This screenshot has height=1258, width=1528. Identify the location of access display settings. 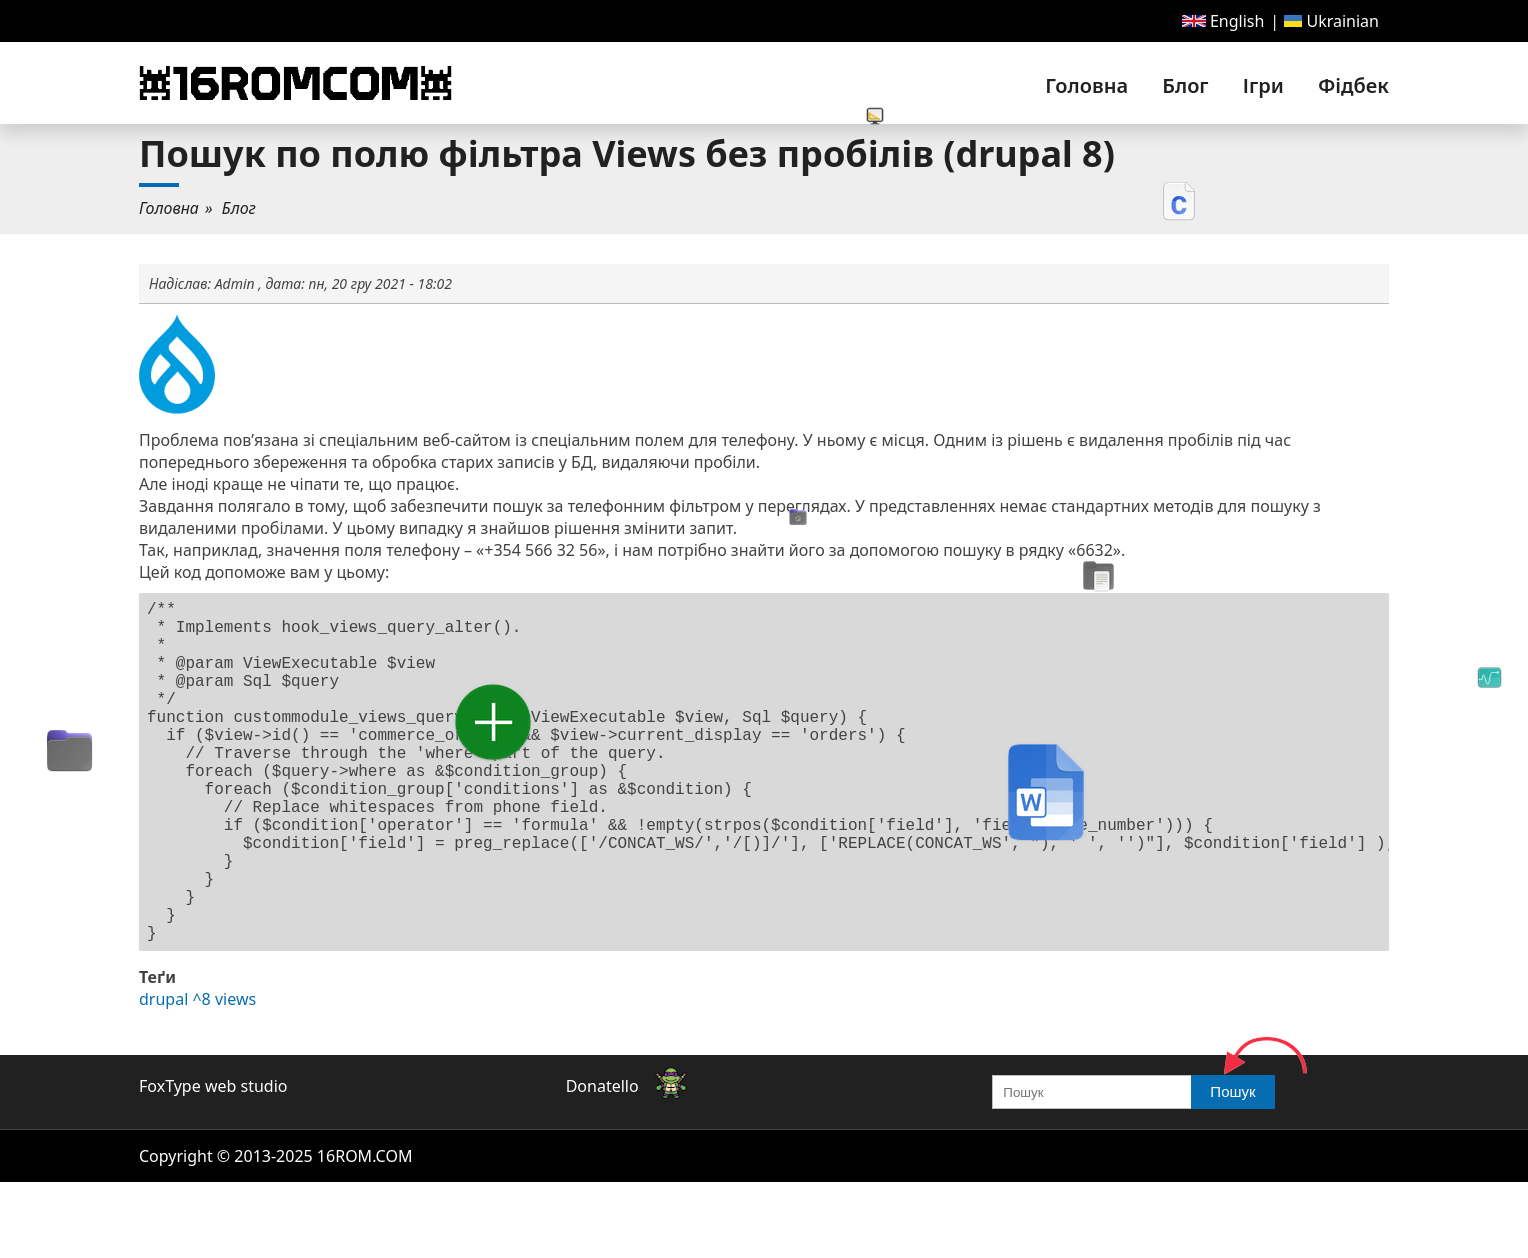
(875, 116).